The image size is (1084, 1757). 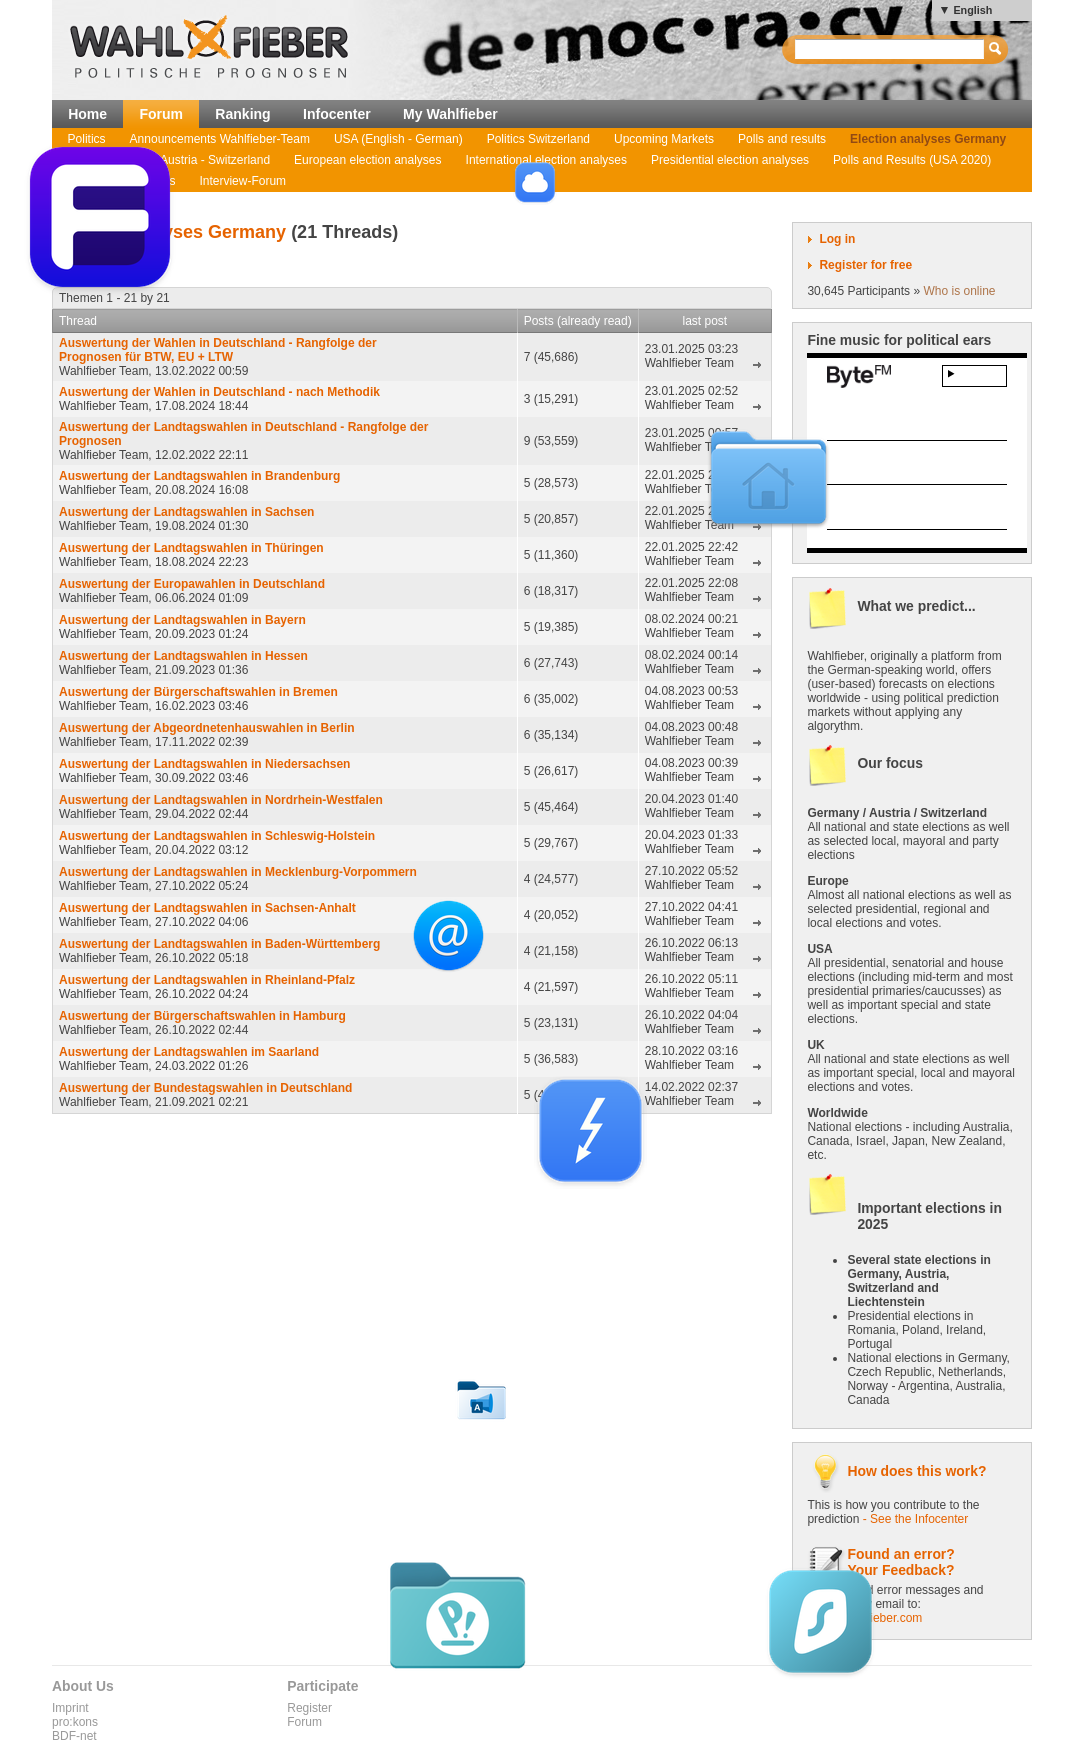 What do you see at coordinates (448, 935) in the screenshot?
I see `manage your internet accounts` at bounding box center [448, 935].